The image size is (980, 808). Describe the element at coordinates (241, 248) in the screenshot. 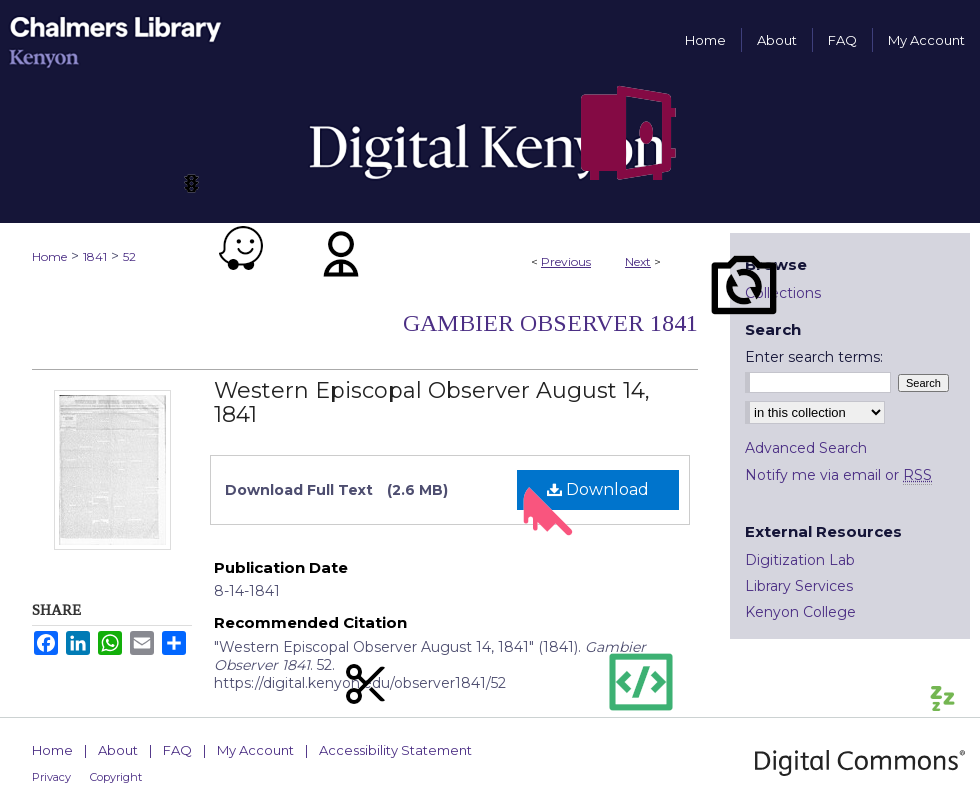

I see `open Waze navigation app` at that location.